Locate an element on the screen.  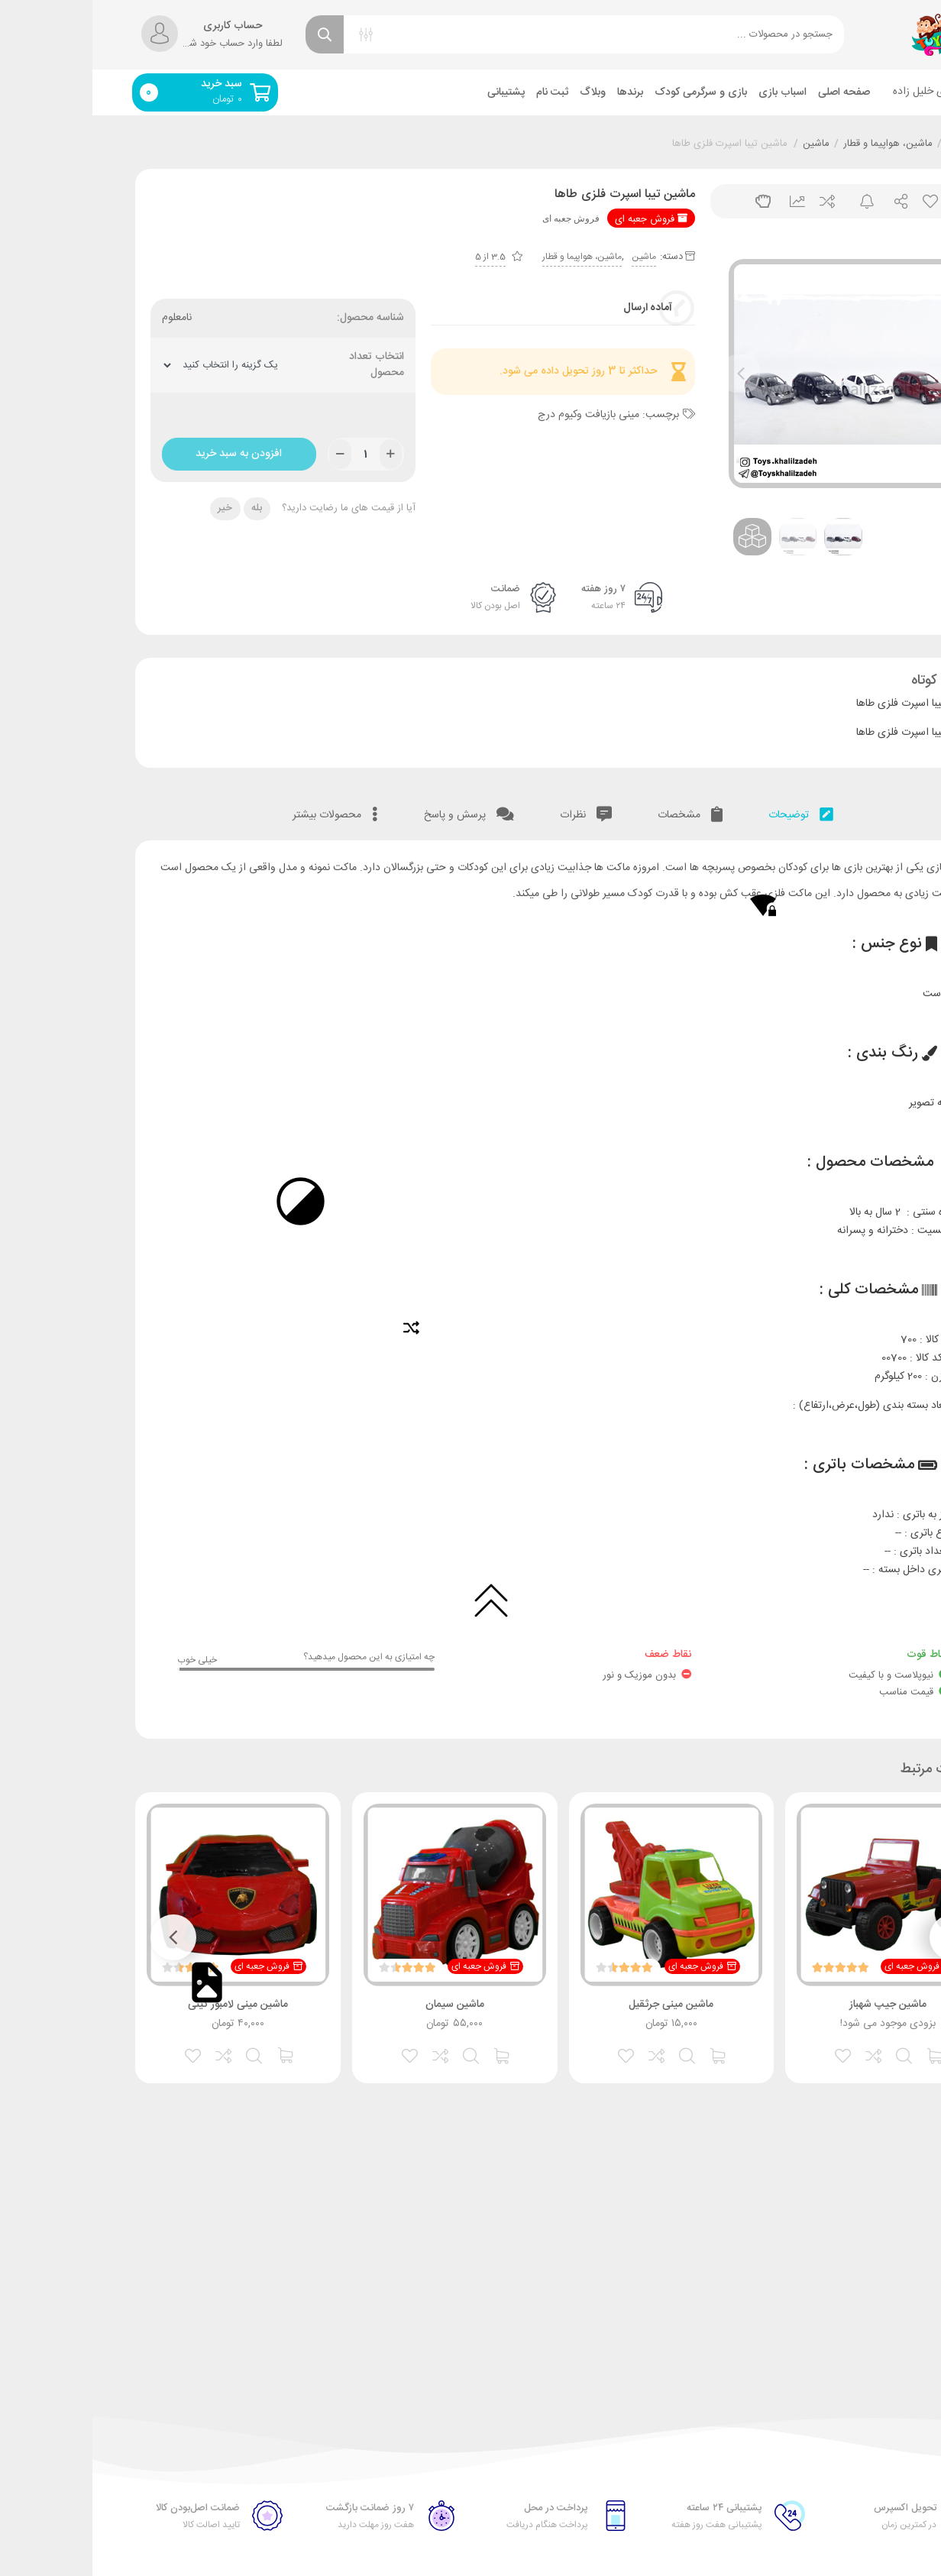
toggle contrast or dark/light mode is located at coordinates (300, 1201).